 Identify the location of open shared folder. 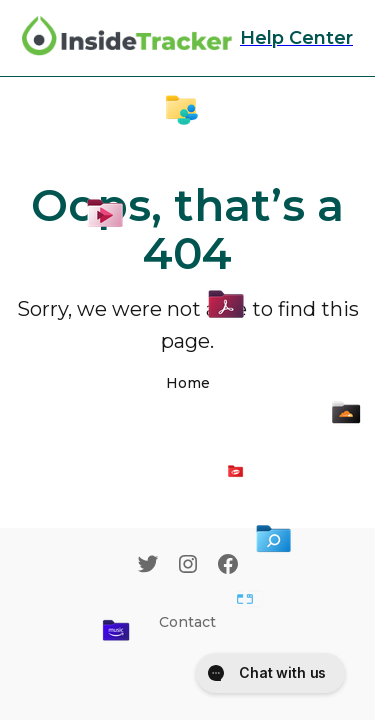
(181, 108).